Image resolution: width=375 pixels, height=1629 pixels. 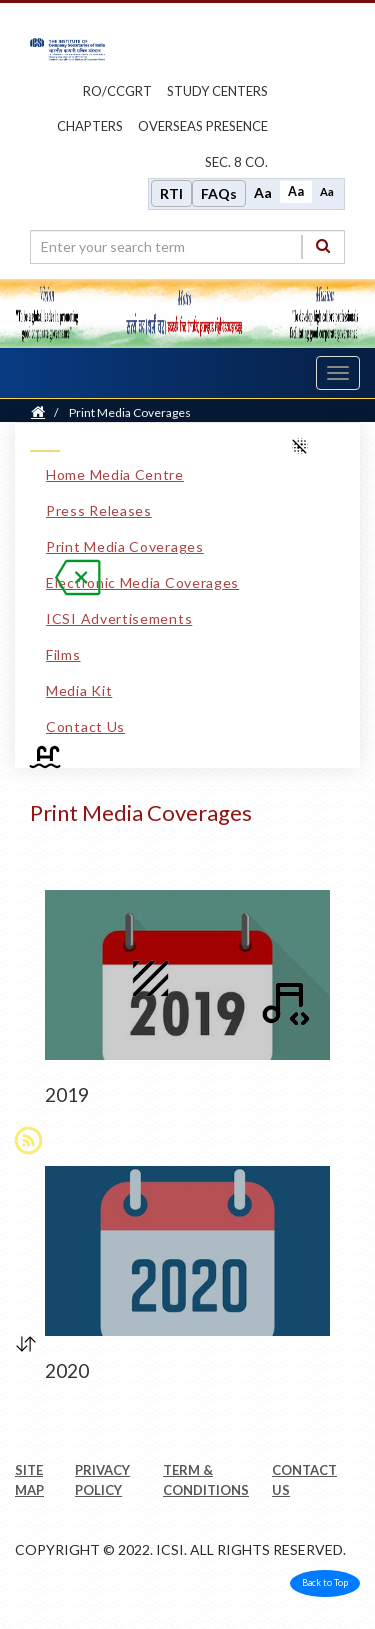 I want to click on locate your airtag device, so click(x=28, y=1140).